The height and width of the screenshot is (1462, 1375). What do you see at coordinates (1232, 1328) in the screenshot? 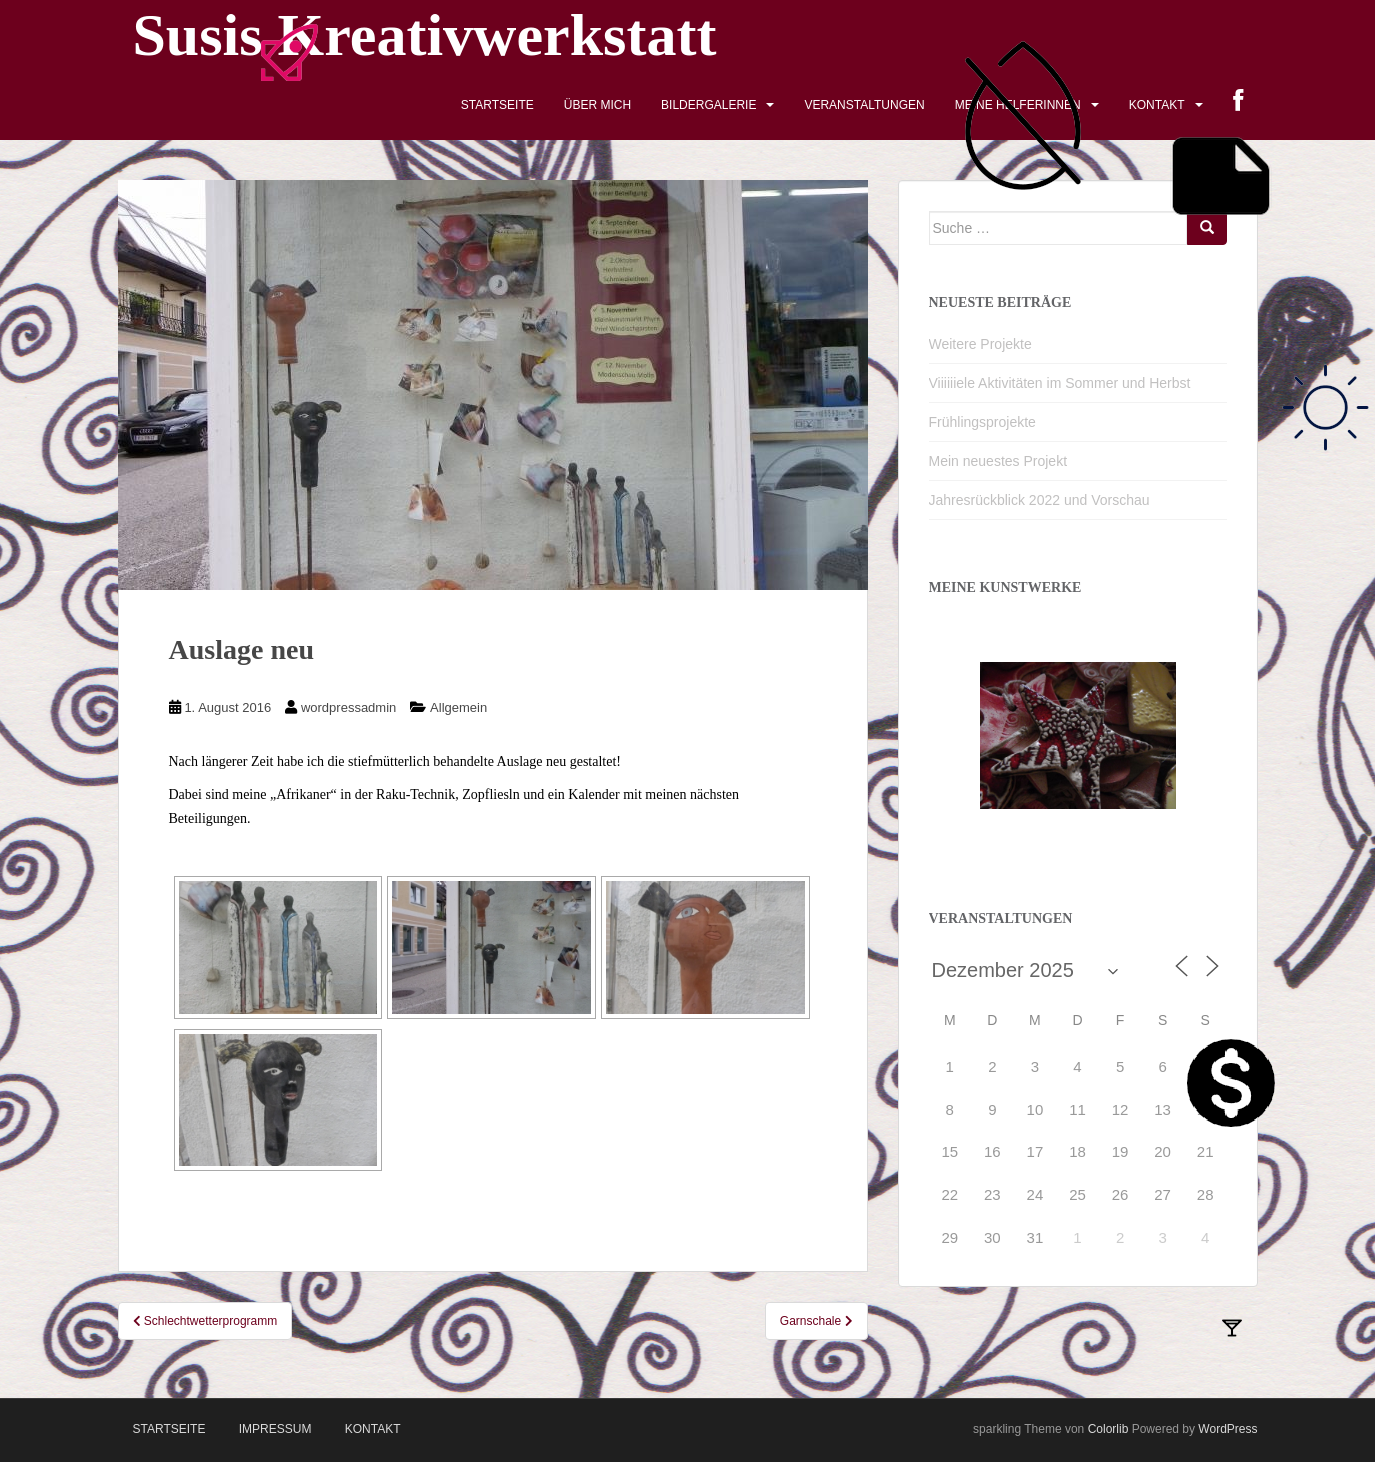
I see `view bar or cocktail menu` at bounding box center [1232, 1328].